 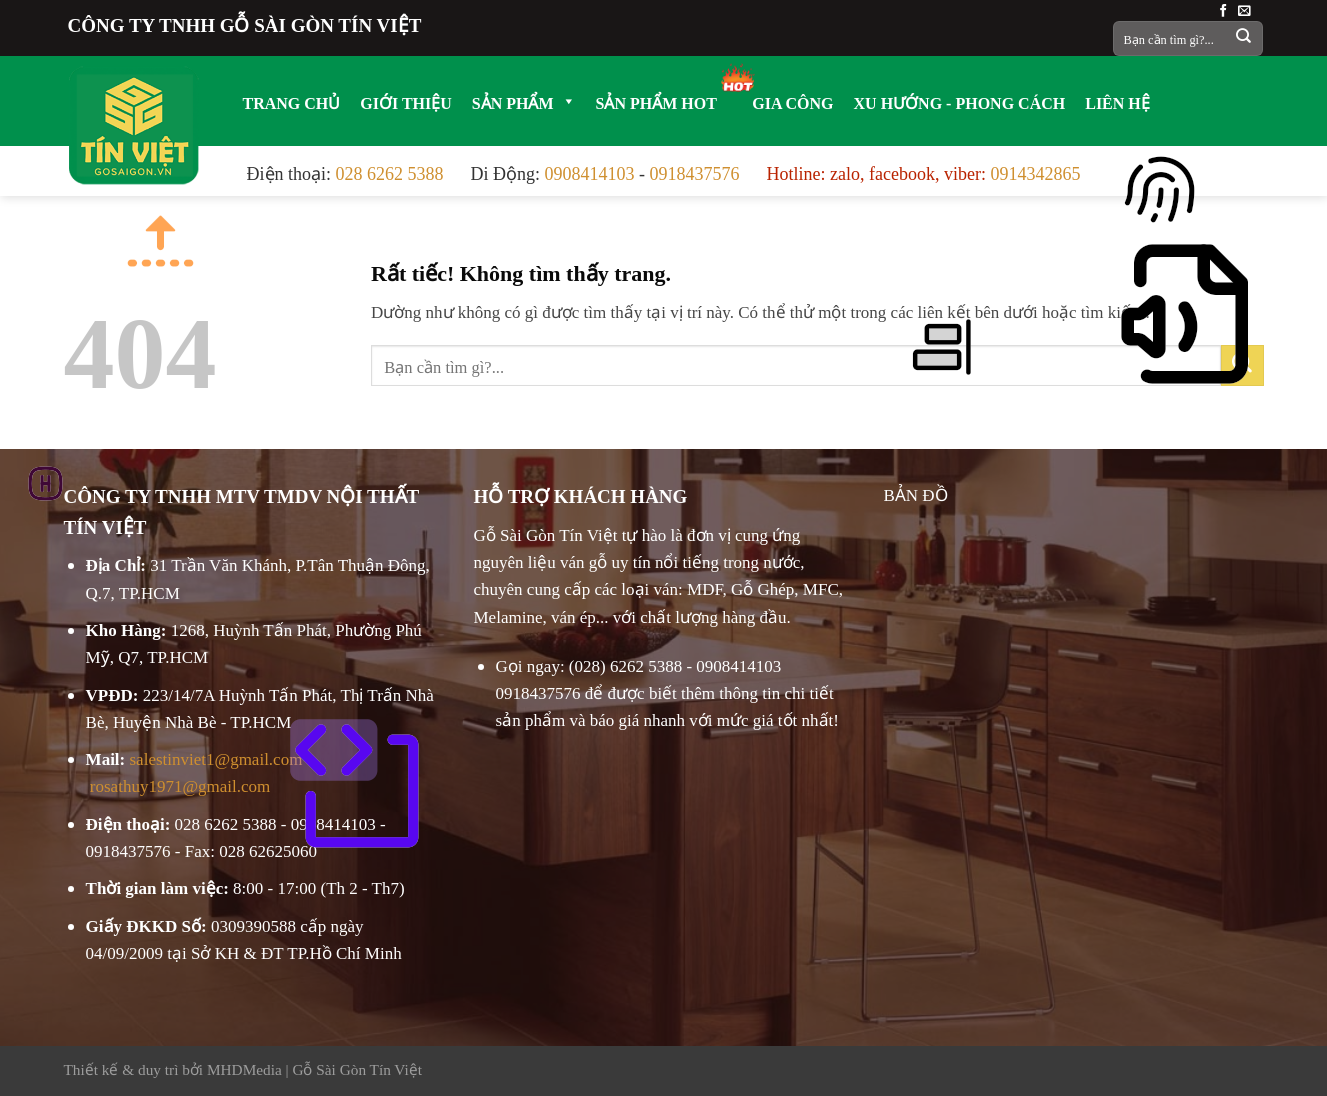 What do you see at coordinates (1191, 314) in the screenshot?
I see `open audio file` at bounding box center [1191, 314].